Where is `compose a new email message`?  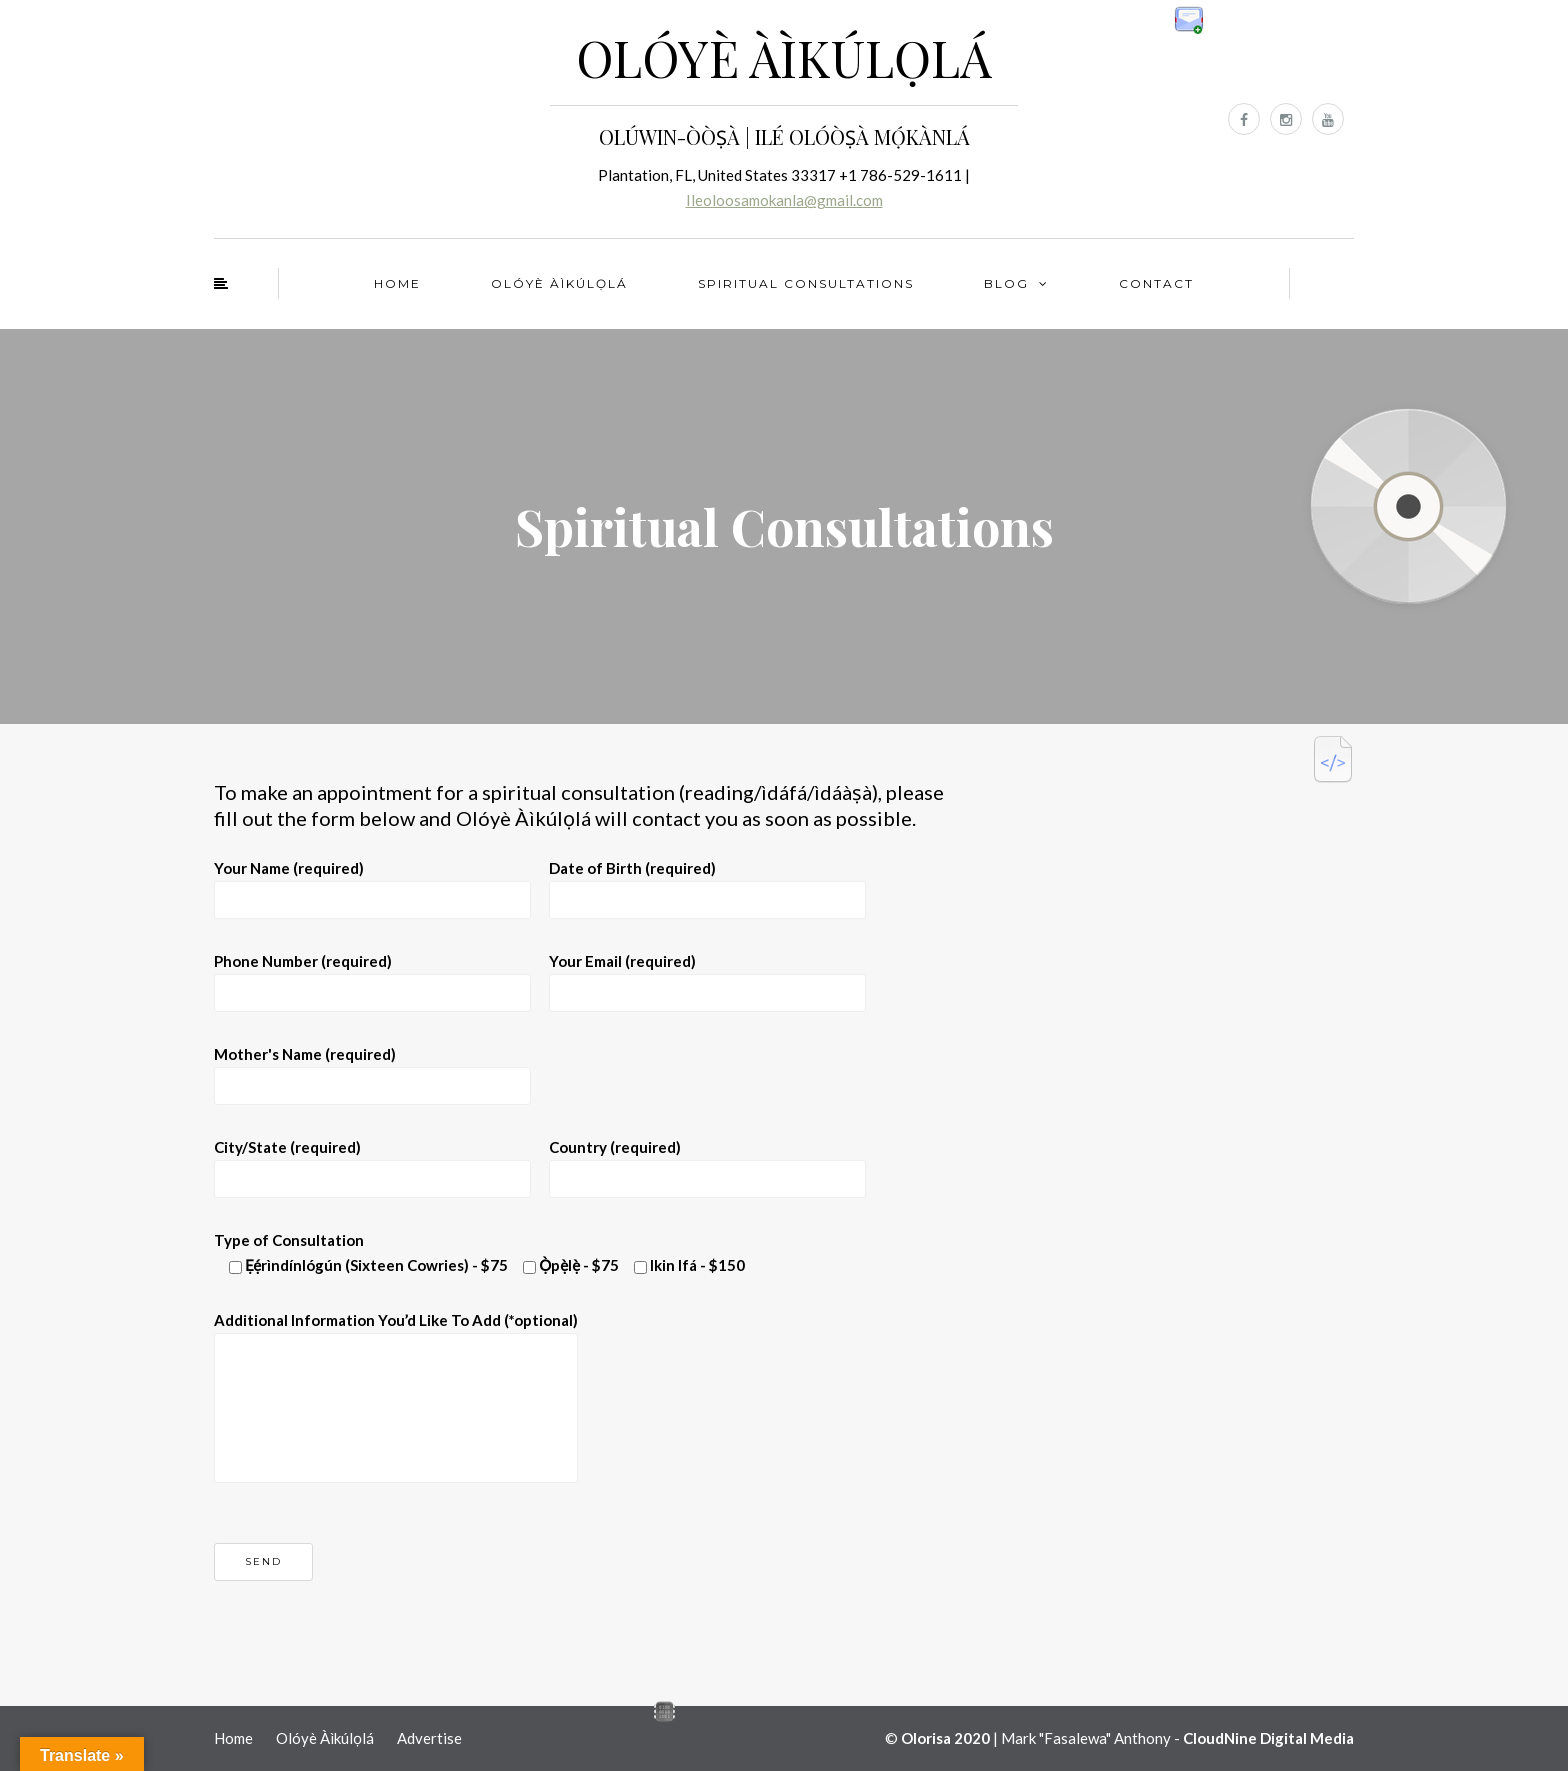
compose a new email message is located at coordinates (1189, 19).